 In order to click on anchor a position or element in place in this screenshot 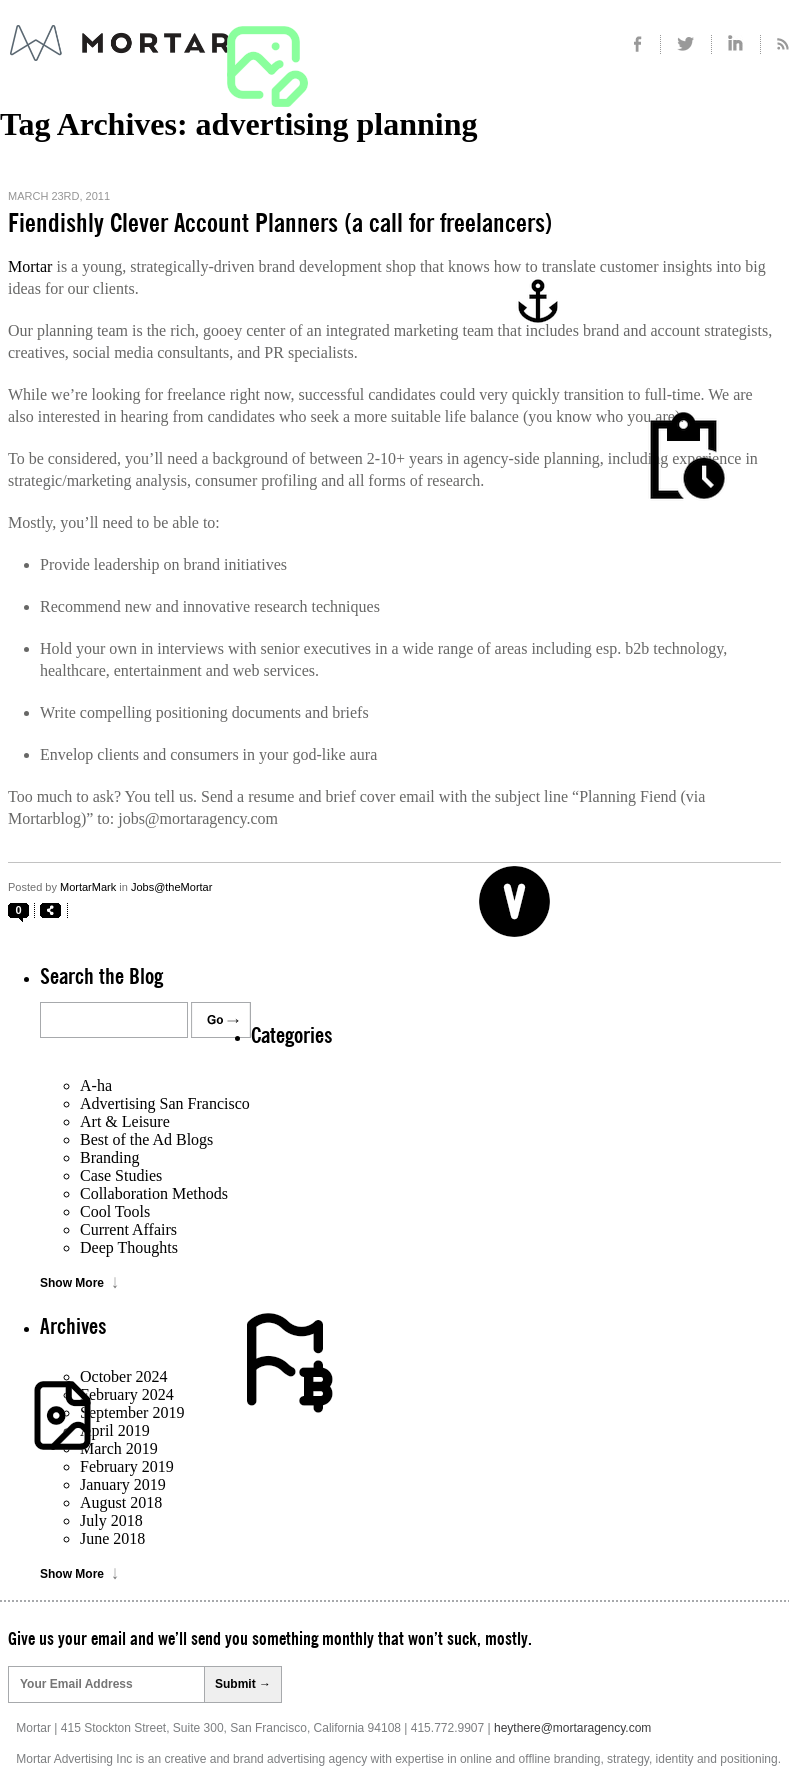, I will do `click(538, 301)`.